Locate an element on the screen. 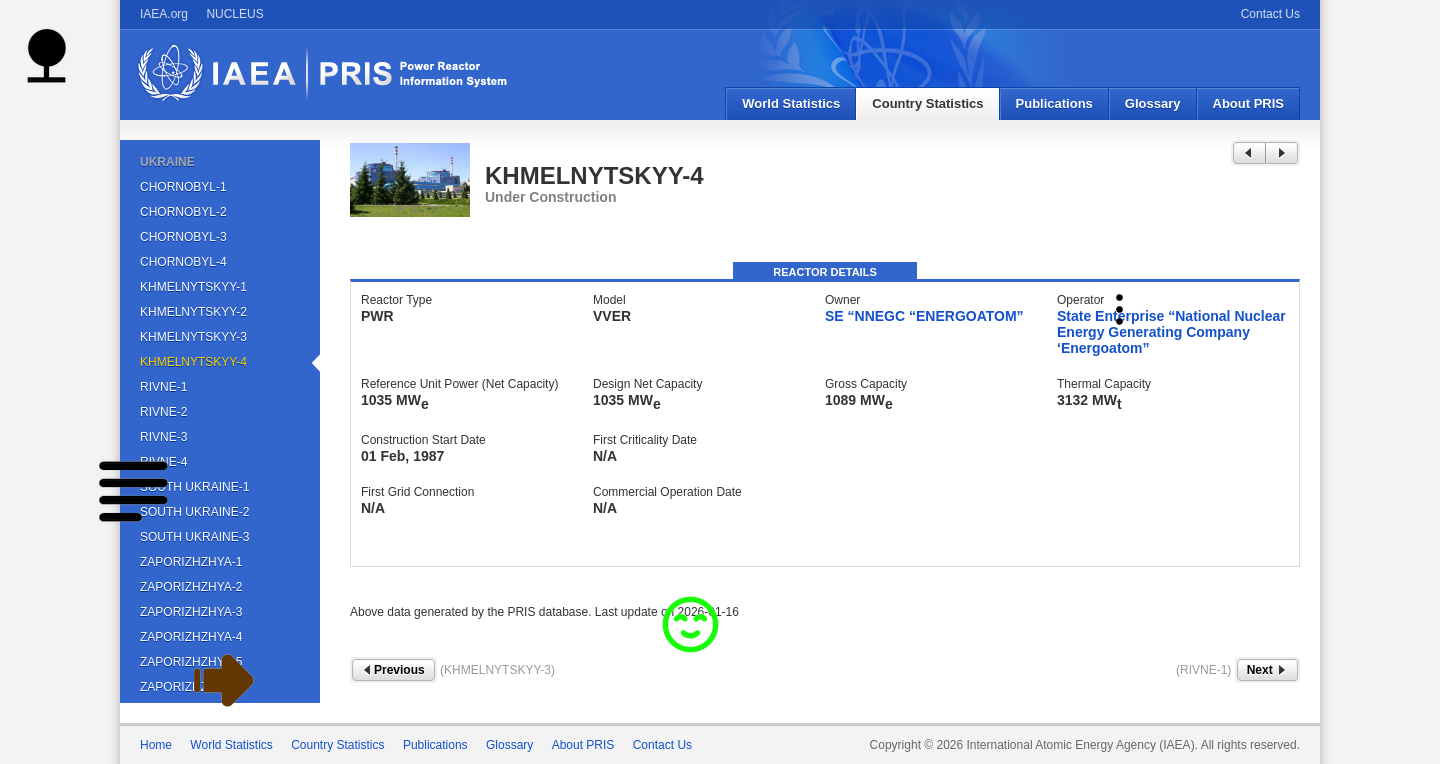 The image size is (1440, 764). skip to end or last item is located at coordinates (224, 680).